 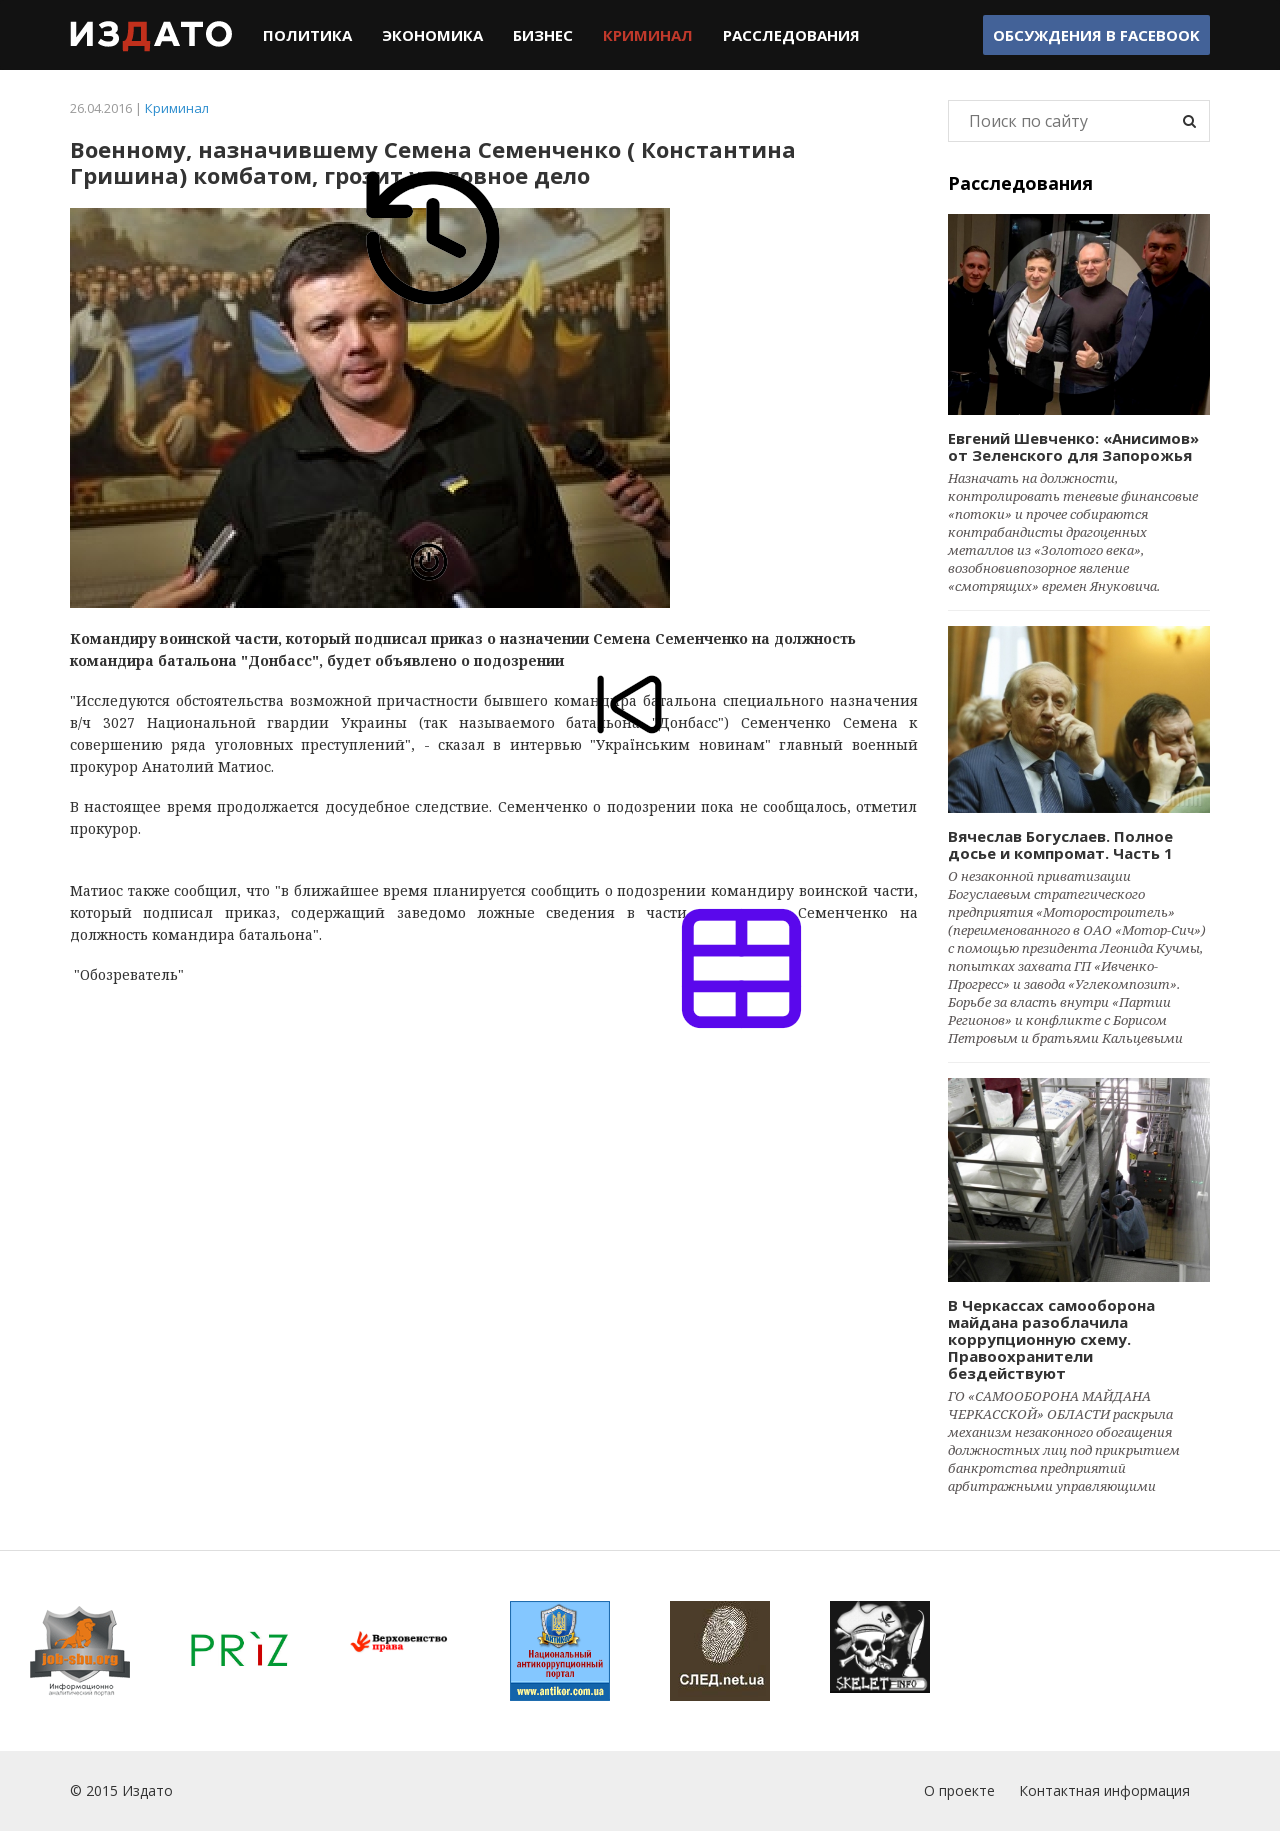 I want to click on view your browsing or activity history, so click(x=433, y=238).